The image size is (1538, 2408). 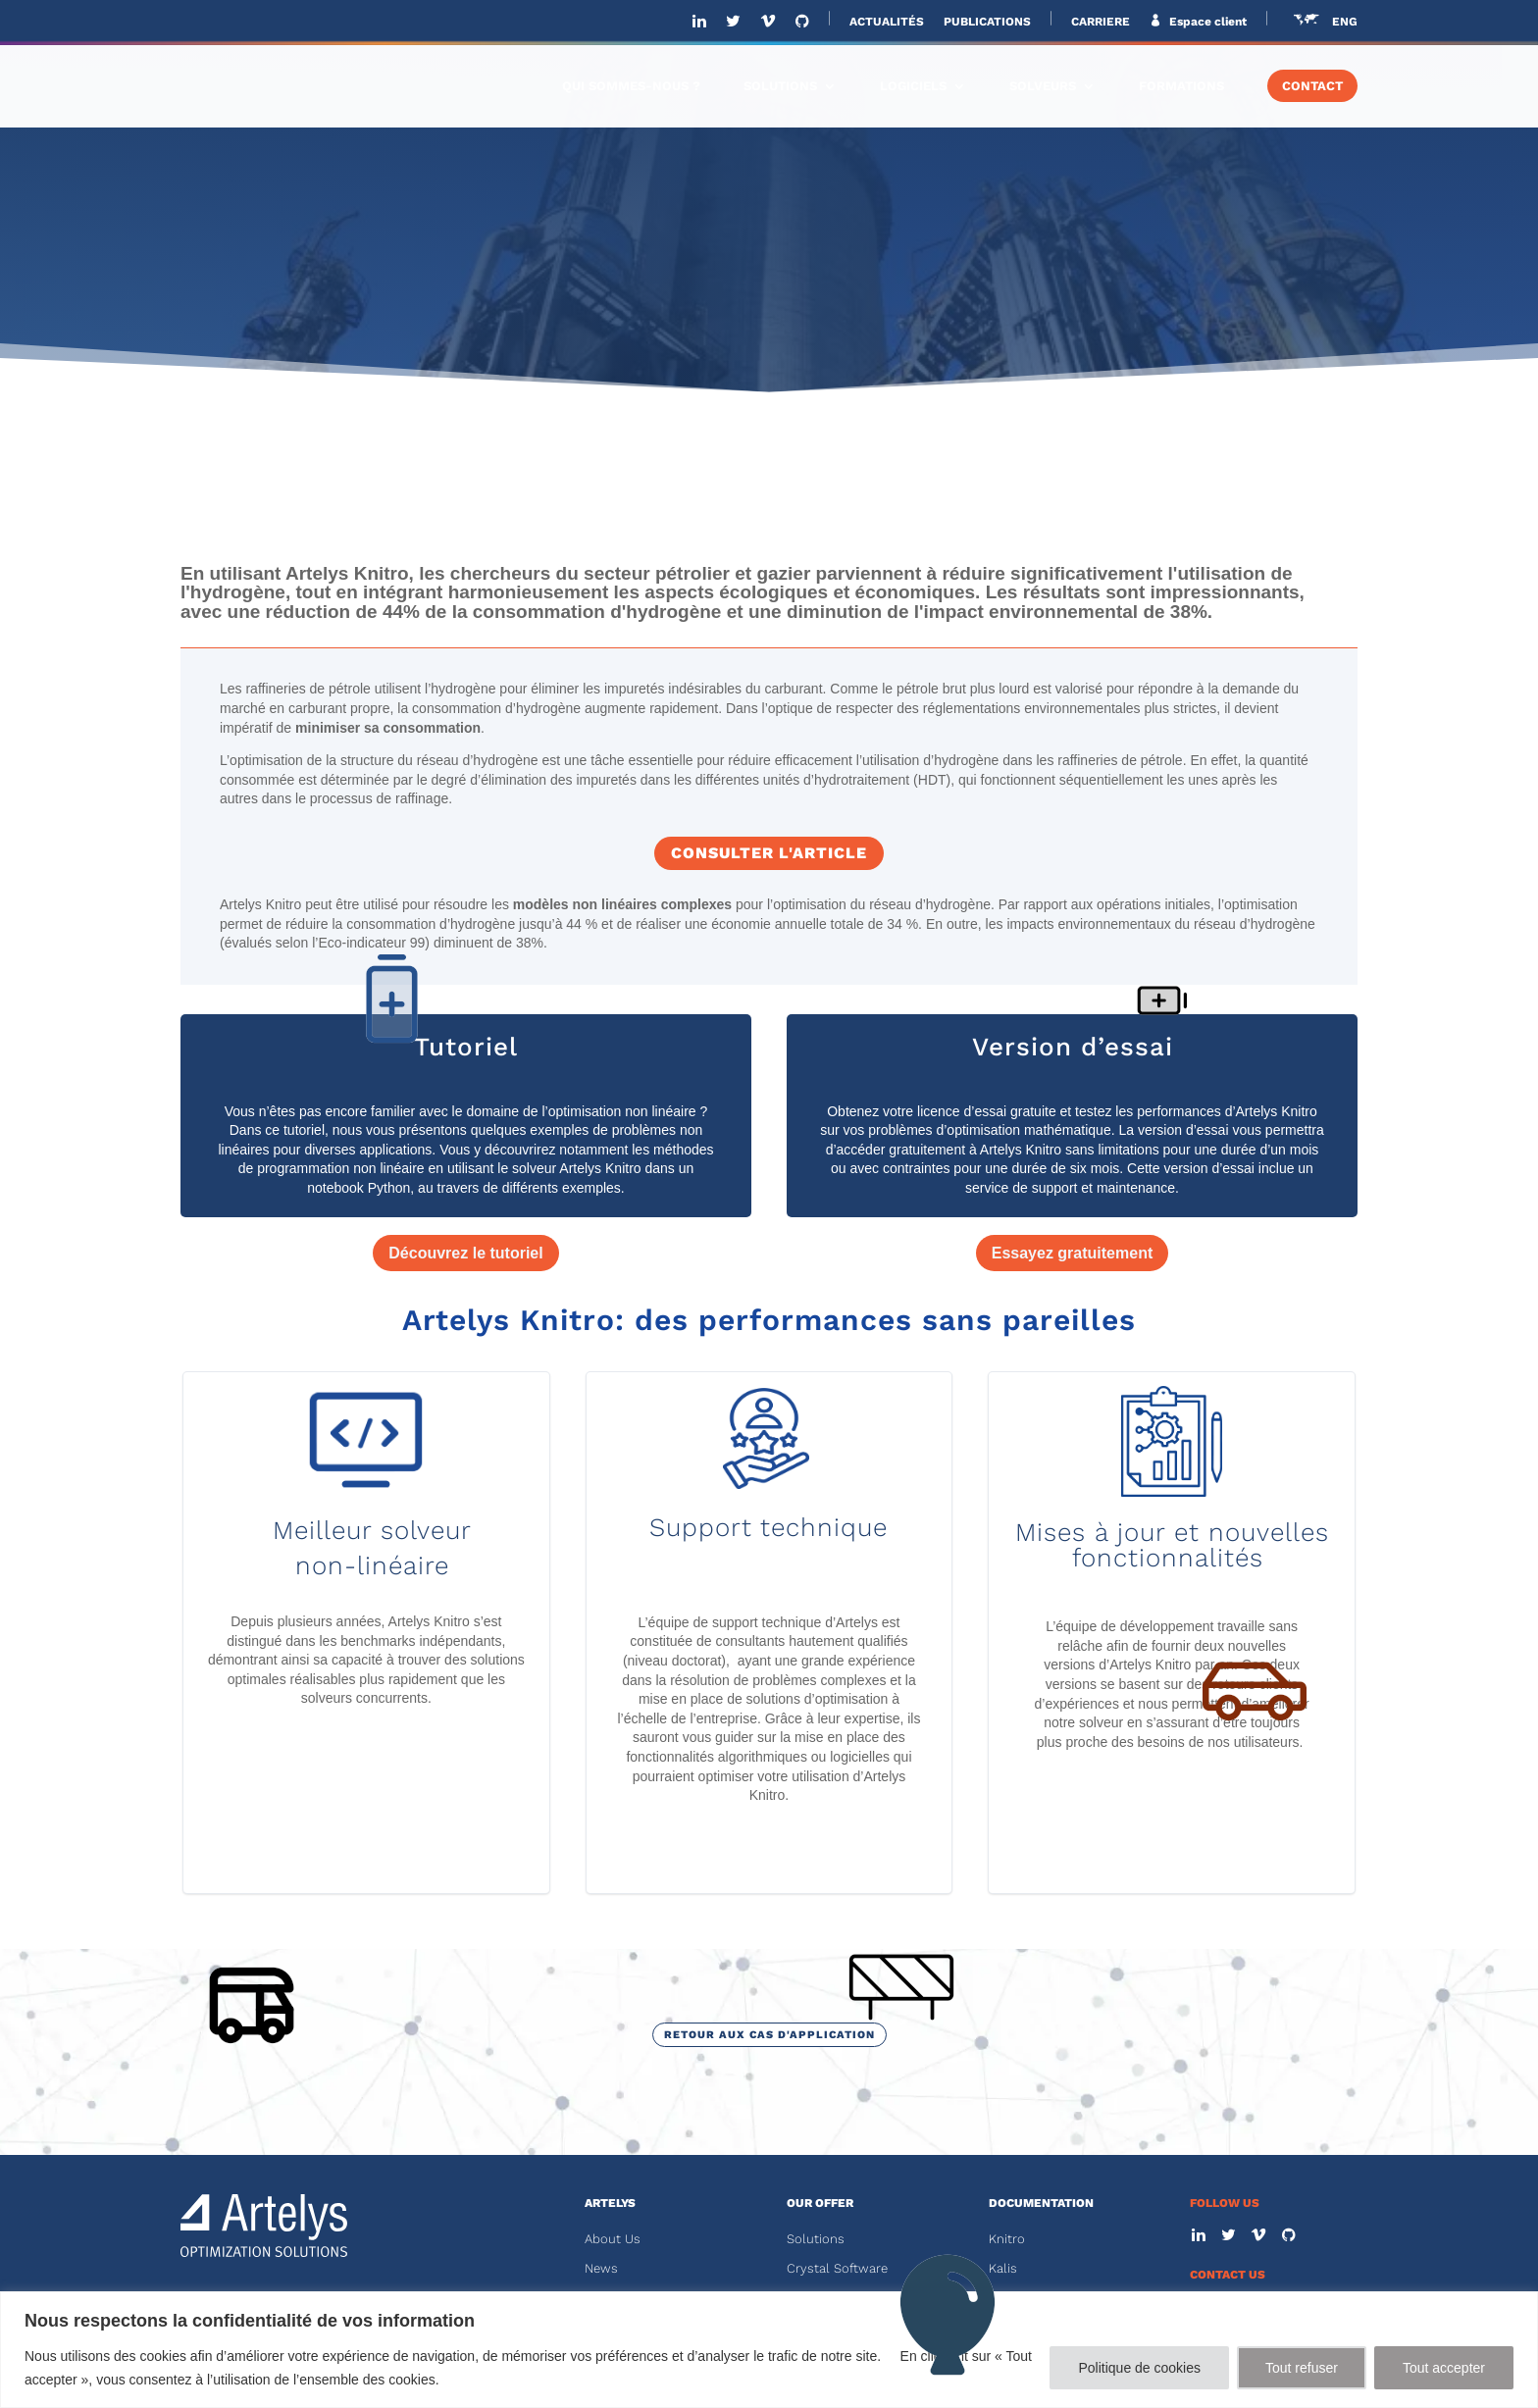 I want to click on indicates a blocked or restricted area, so click(x=901, y=1983).